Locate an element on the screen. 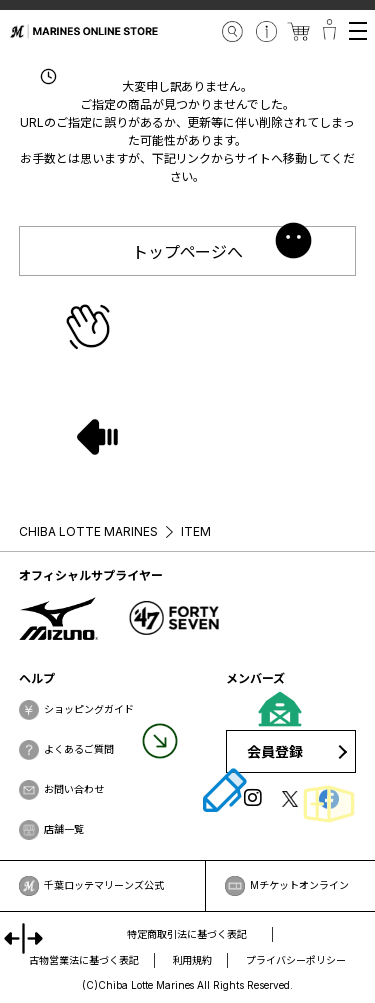  indicates neutral feedback or rating is located at coordinates (293, 240).